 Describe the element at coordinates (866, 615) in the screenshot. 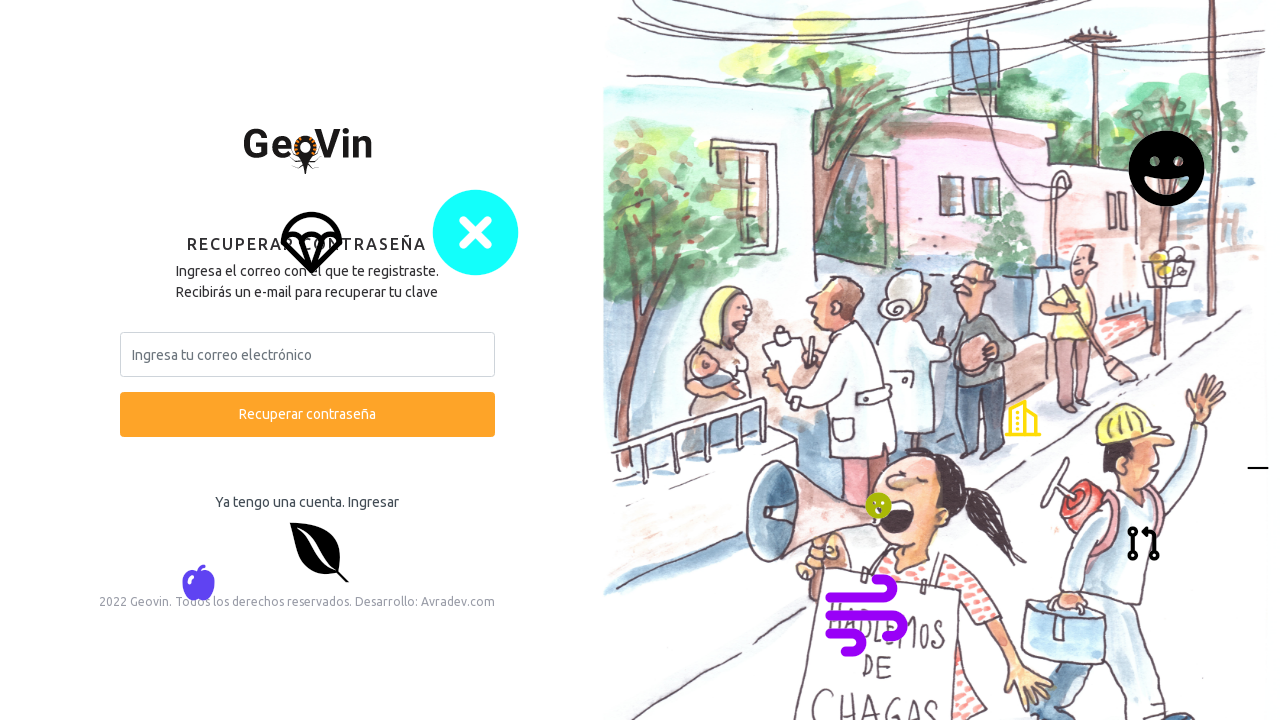

I see `indicates current wind conditions` at that location.